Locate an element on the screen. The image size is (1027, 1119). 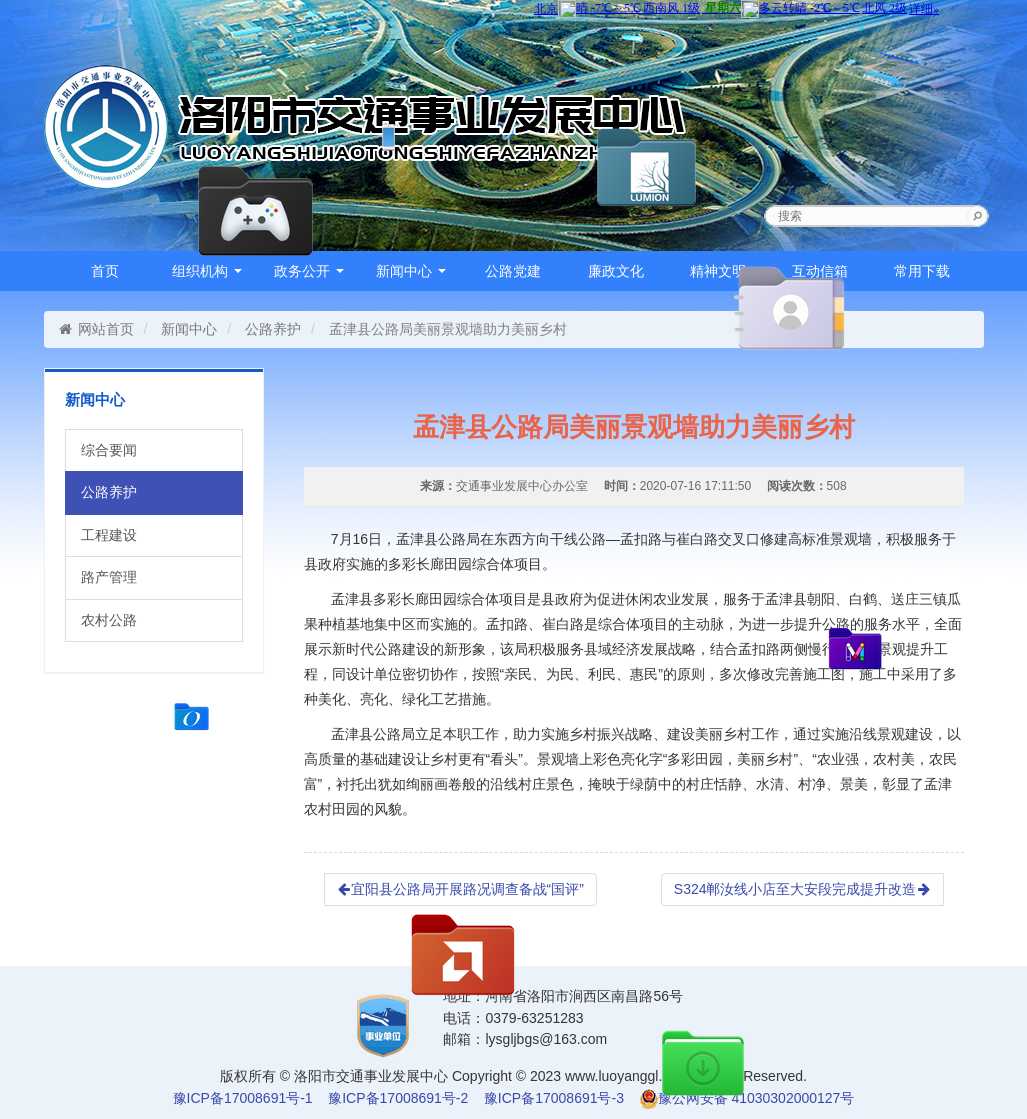
iPhone SE device connected to your system is located at coordinates (388, 137).